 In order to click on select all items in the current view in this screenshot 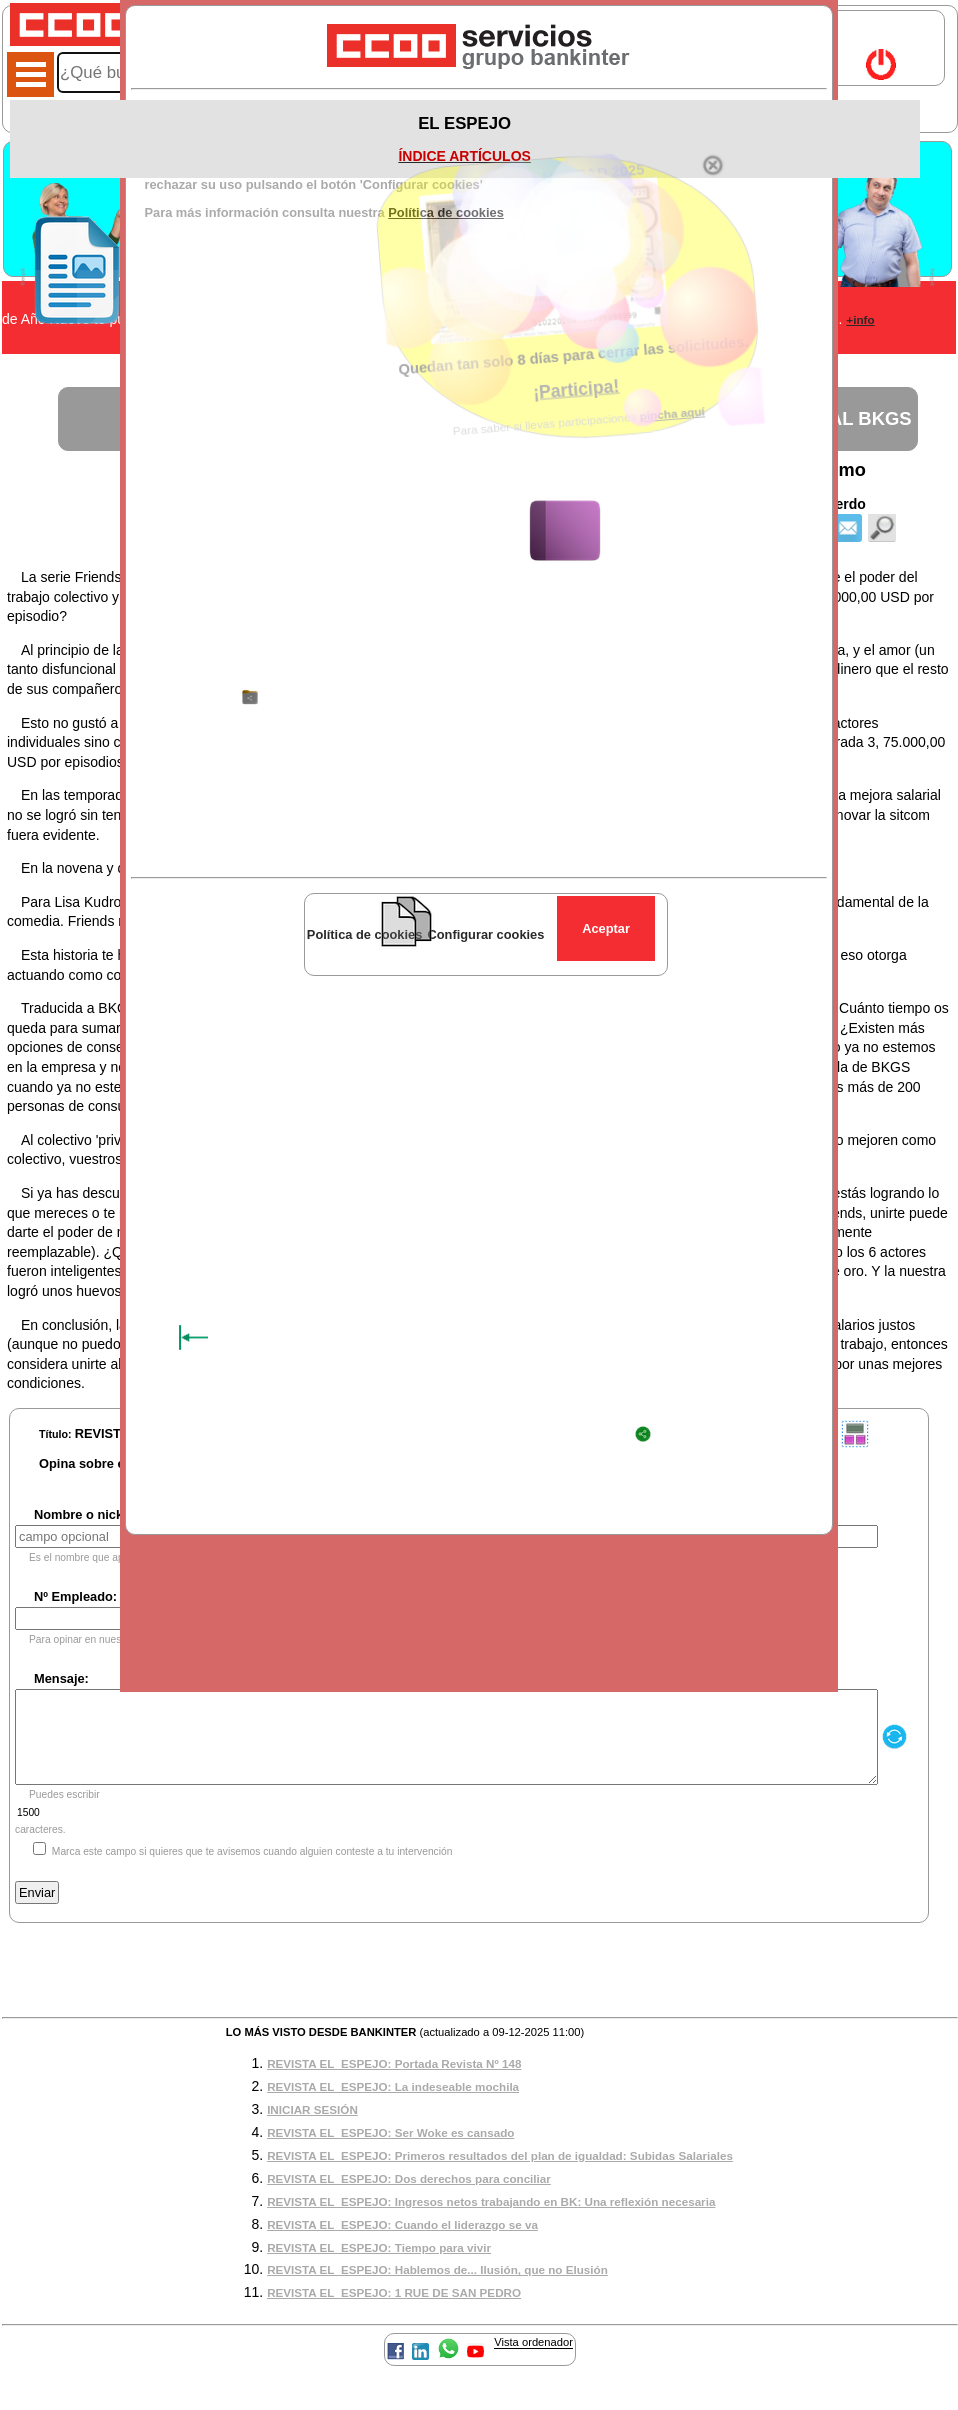, I will do `click(855, 1434)`.